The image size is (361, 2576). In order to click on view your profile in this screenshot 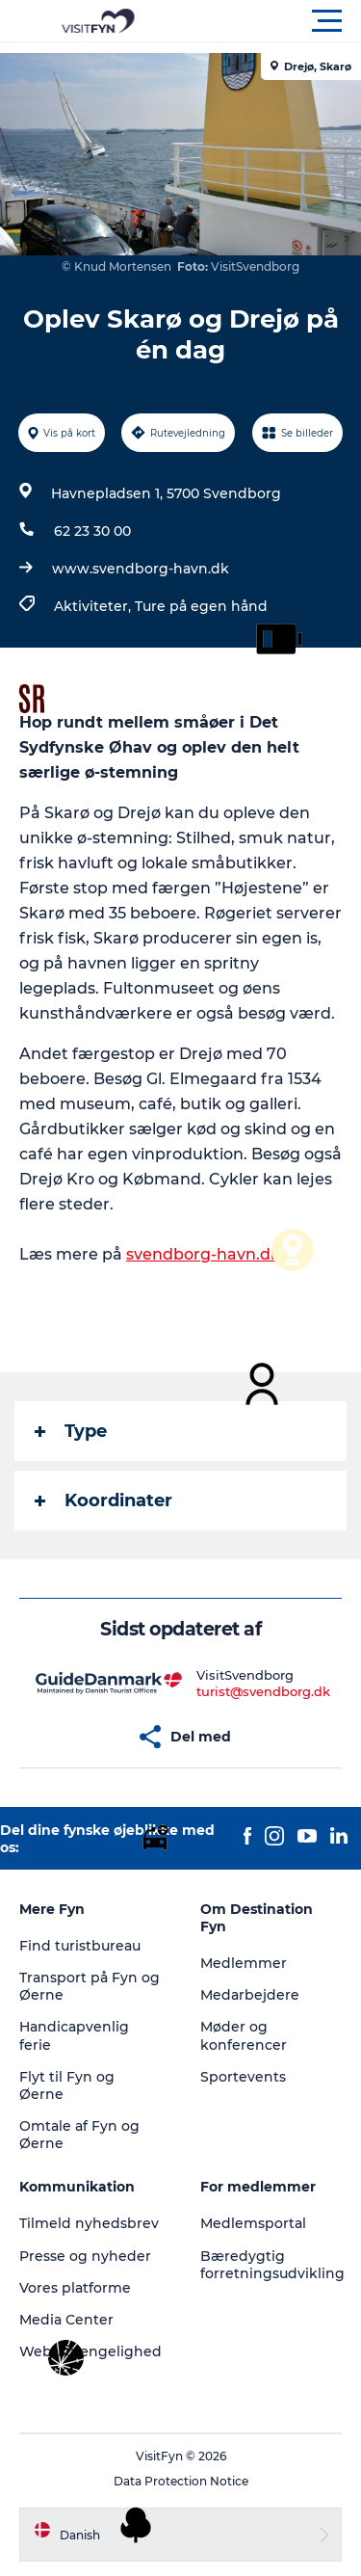, I will do `click(262, 1385)`.